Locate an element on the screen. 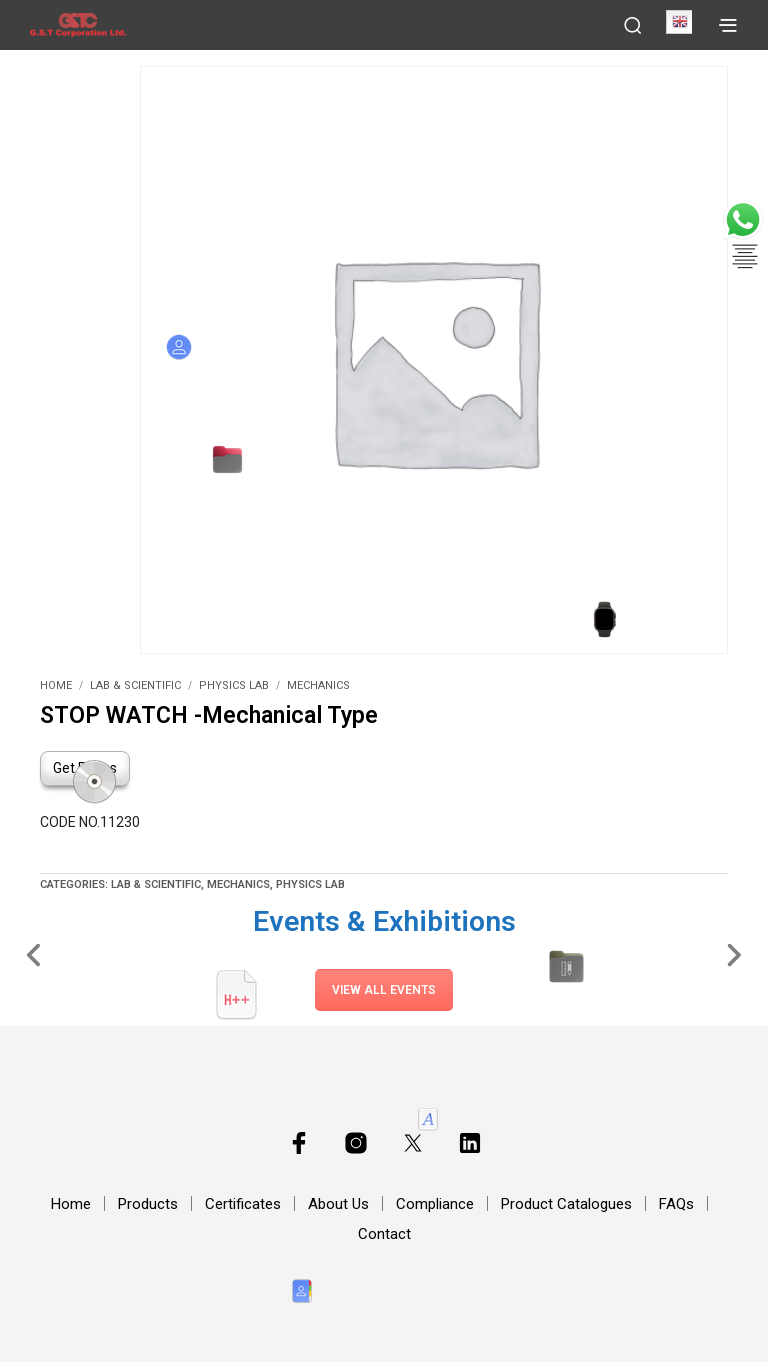  indicates a personal or user-owned item is located at coordinates (179, 347).